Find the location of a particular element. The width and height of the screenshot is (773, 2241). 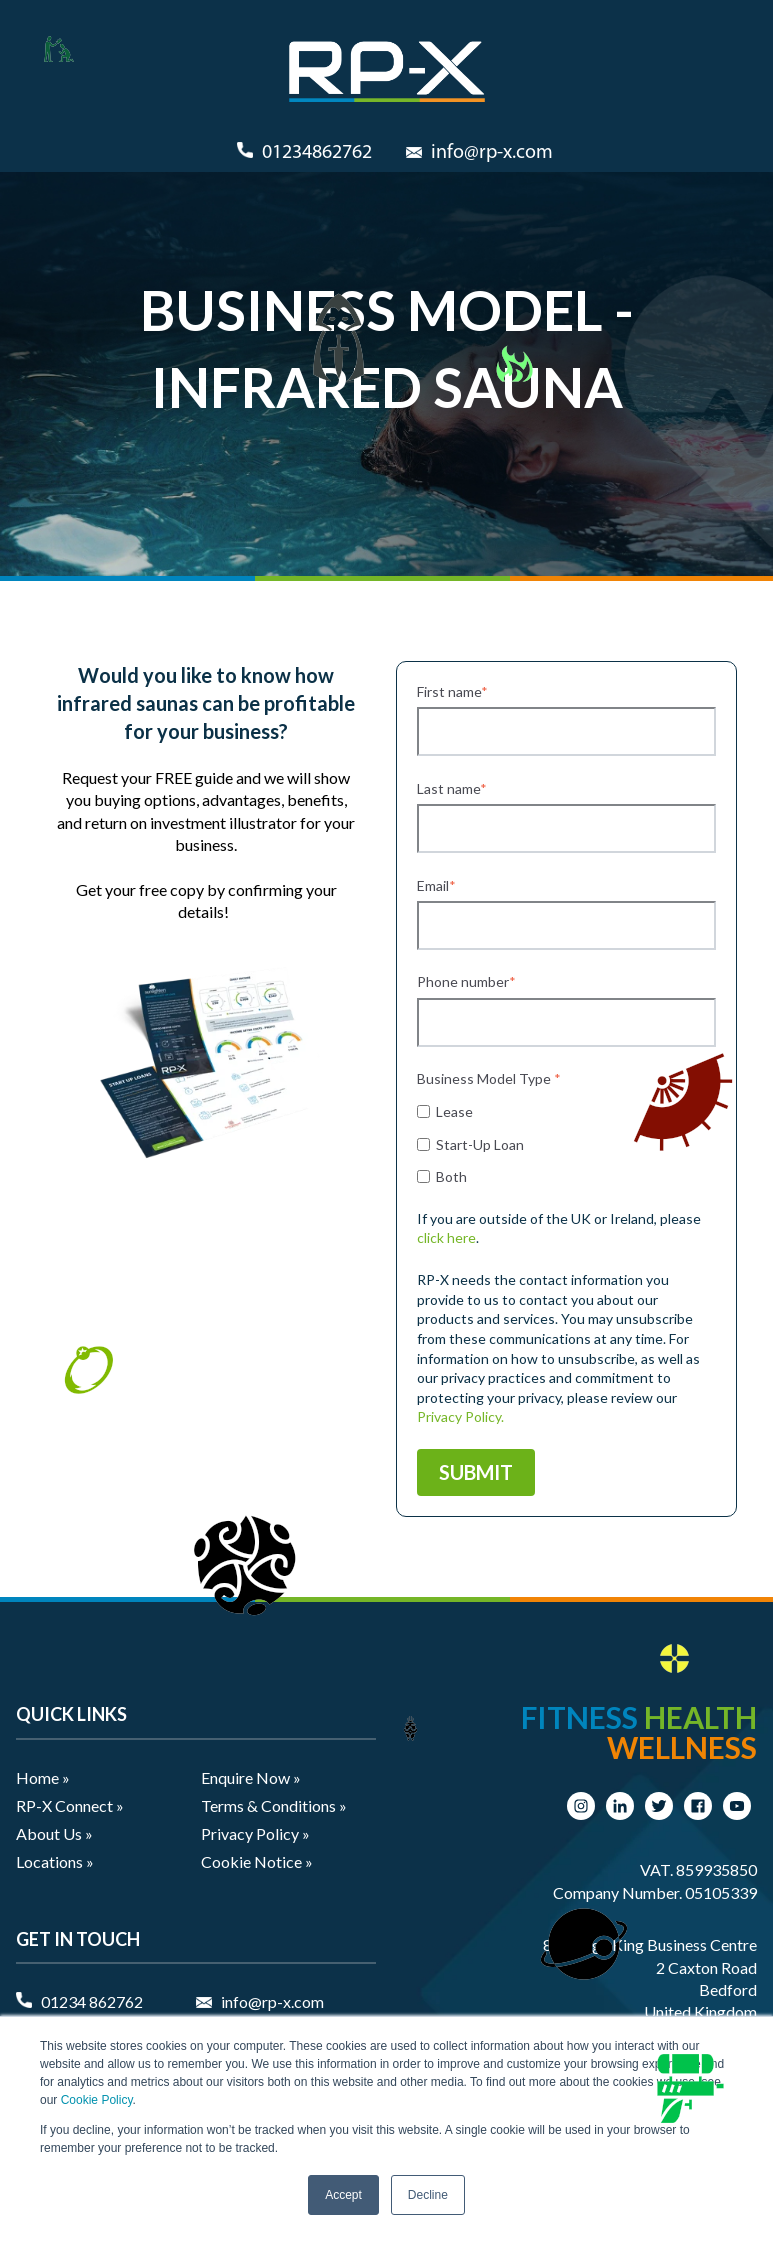

indicates a coronation or crowning ceremony event is located at coordinates (59, 49).